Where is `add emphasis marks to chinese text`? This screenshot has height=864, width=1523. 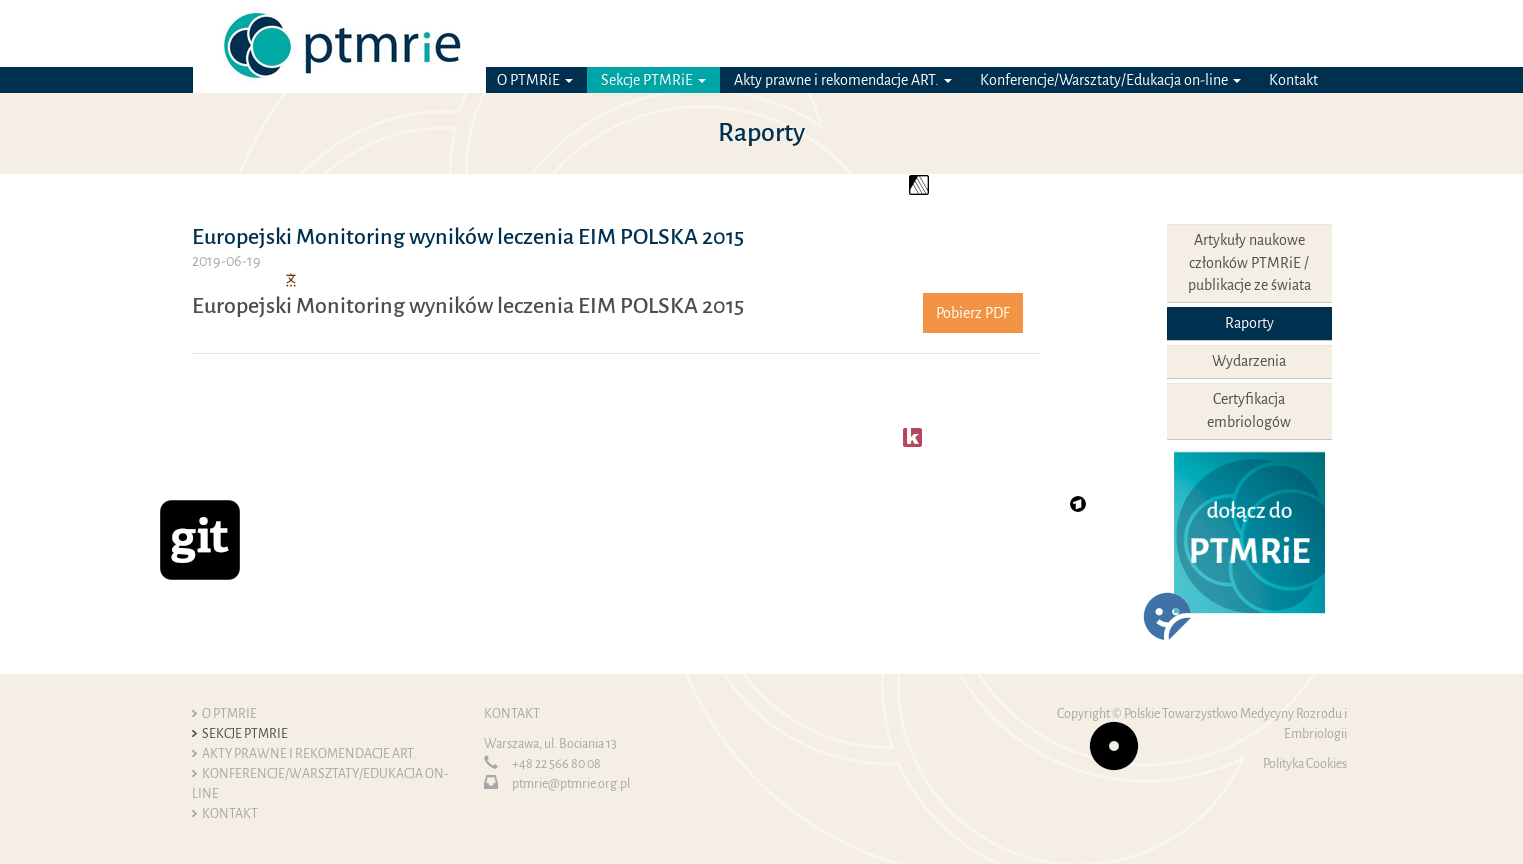 add emphasis marks to chinese text is located at coordinates (291, 280).